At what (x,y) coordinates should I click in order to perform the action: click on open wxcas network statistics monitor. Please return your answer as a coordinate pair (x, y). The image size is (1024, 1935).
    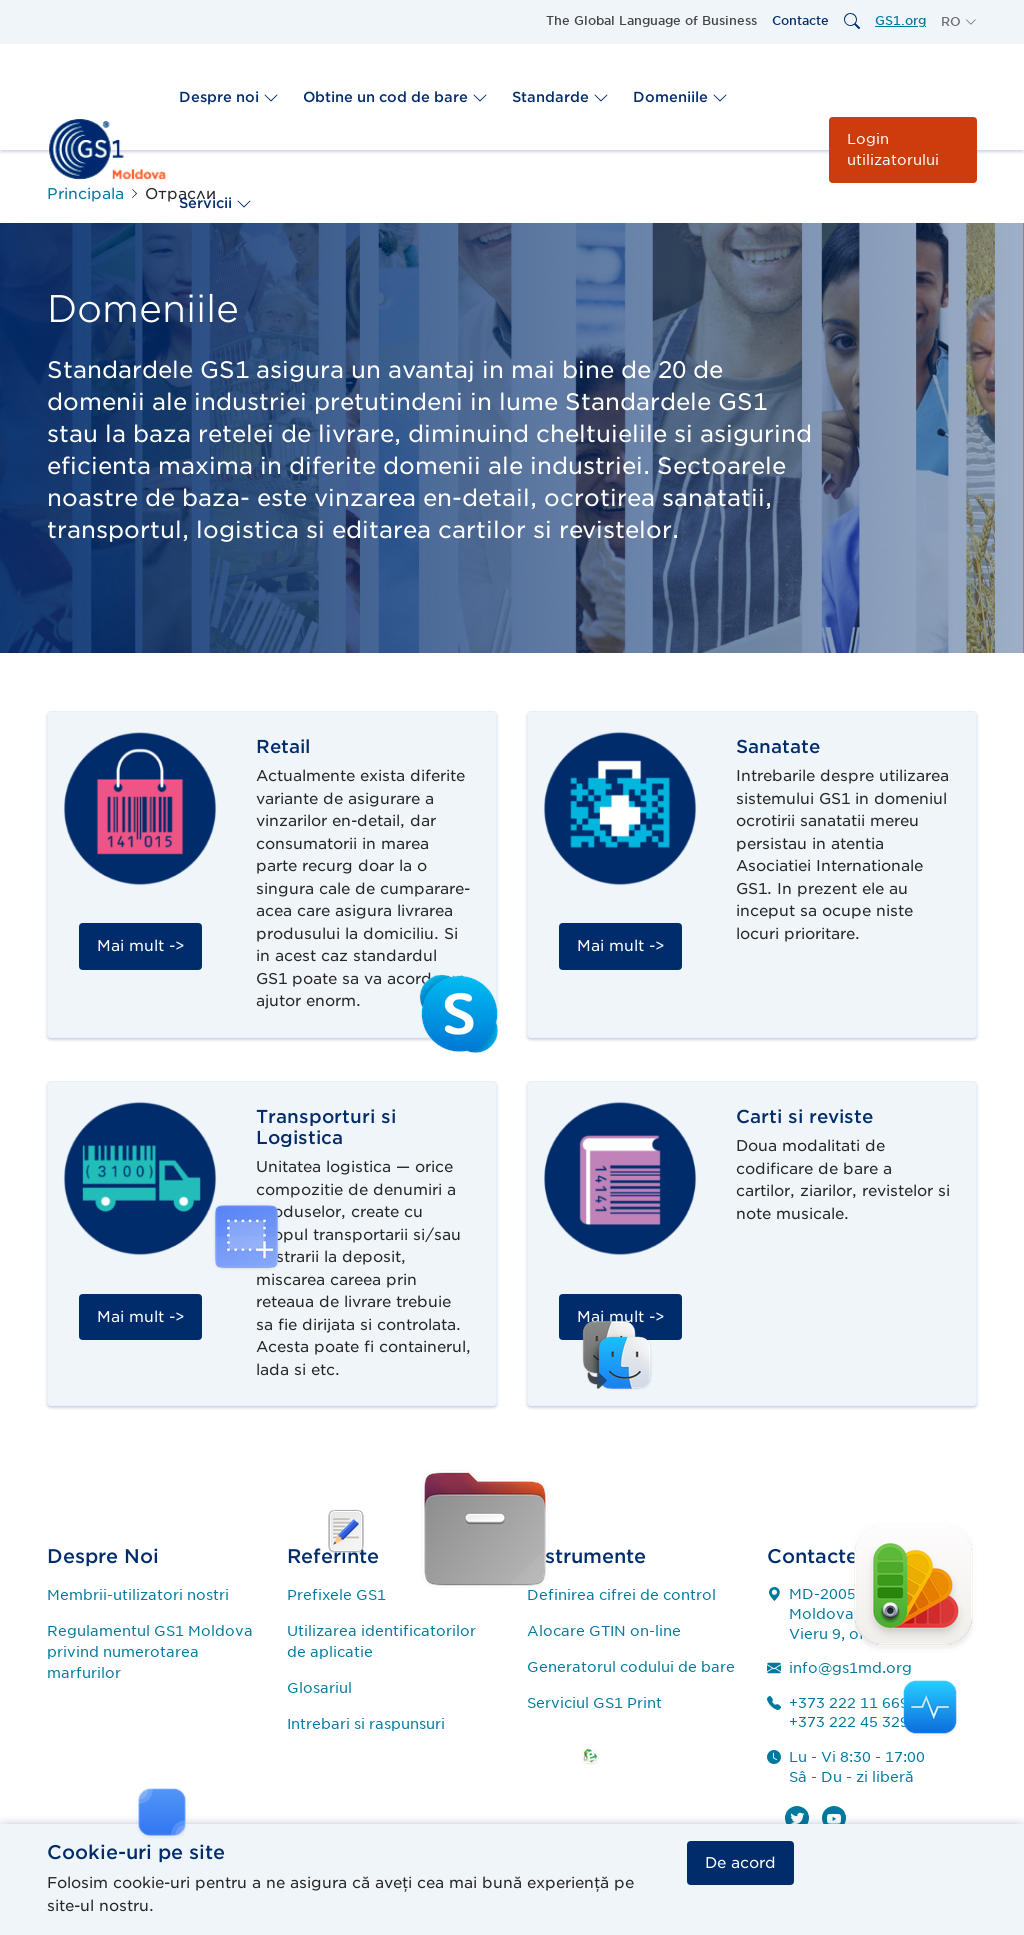
    Looking at the image, I should click on (930, 1707).